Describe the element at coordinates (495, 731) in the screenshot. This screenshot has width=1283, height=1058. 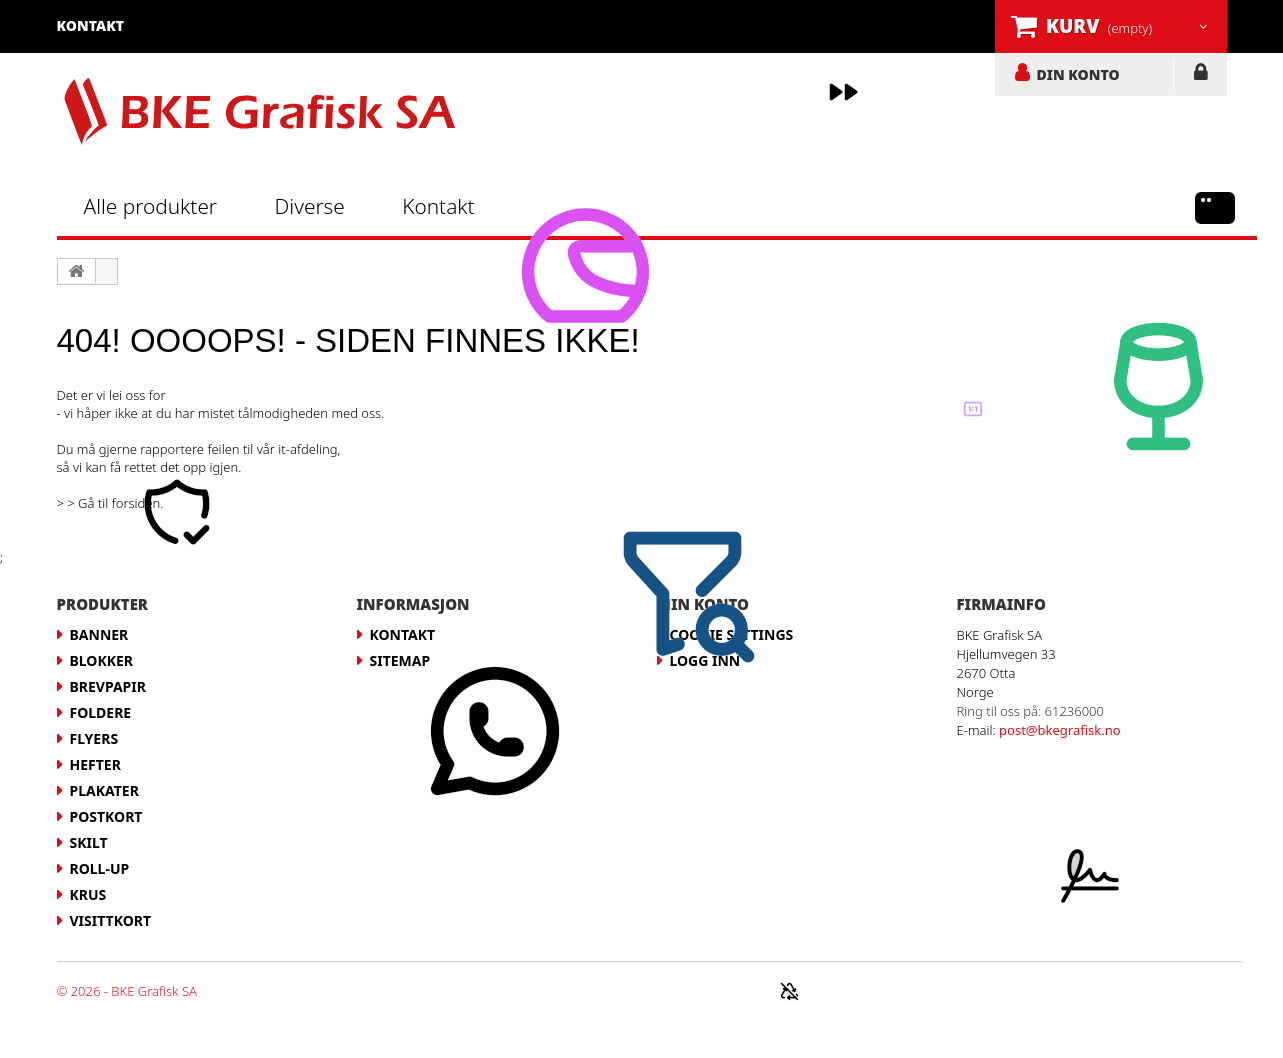
I see `open WhatsApp messaging app` at that location.